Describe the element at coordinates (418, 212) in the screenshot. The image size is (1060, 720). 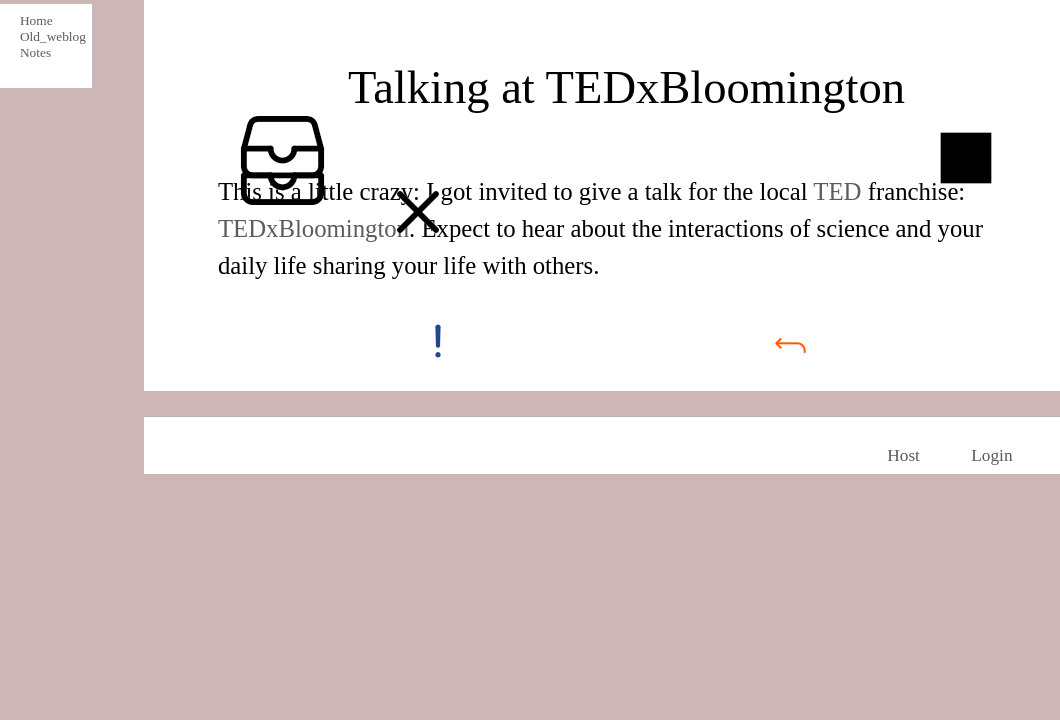
I see `close the current window or dialog` at that location.